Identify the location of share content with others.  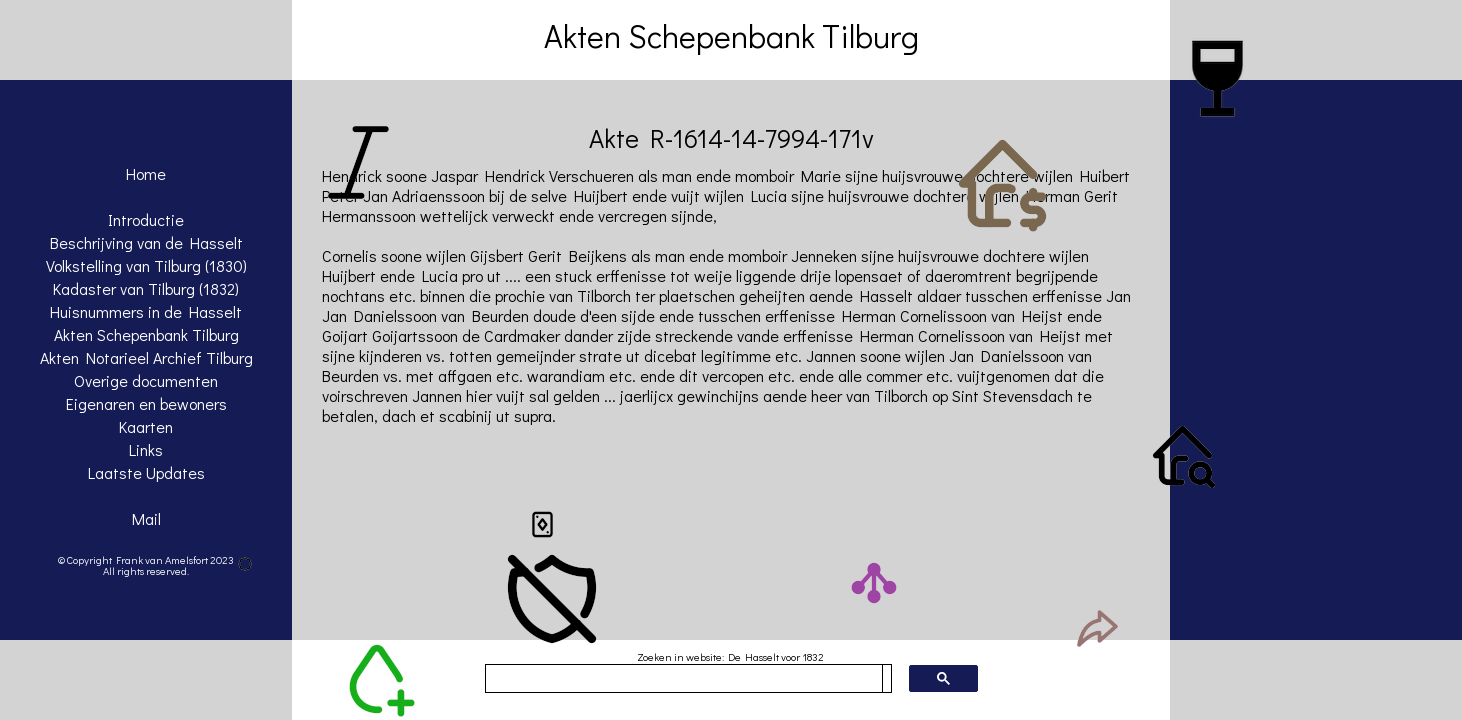
(1097, 628).